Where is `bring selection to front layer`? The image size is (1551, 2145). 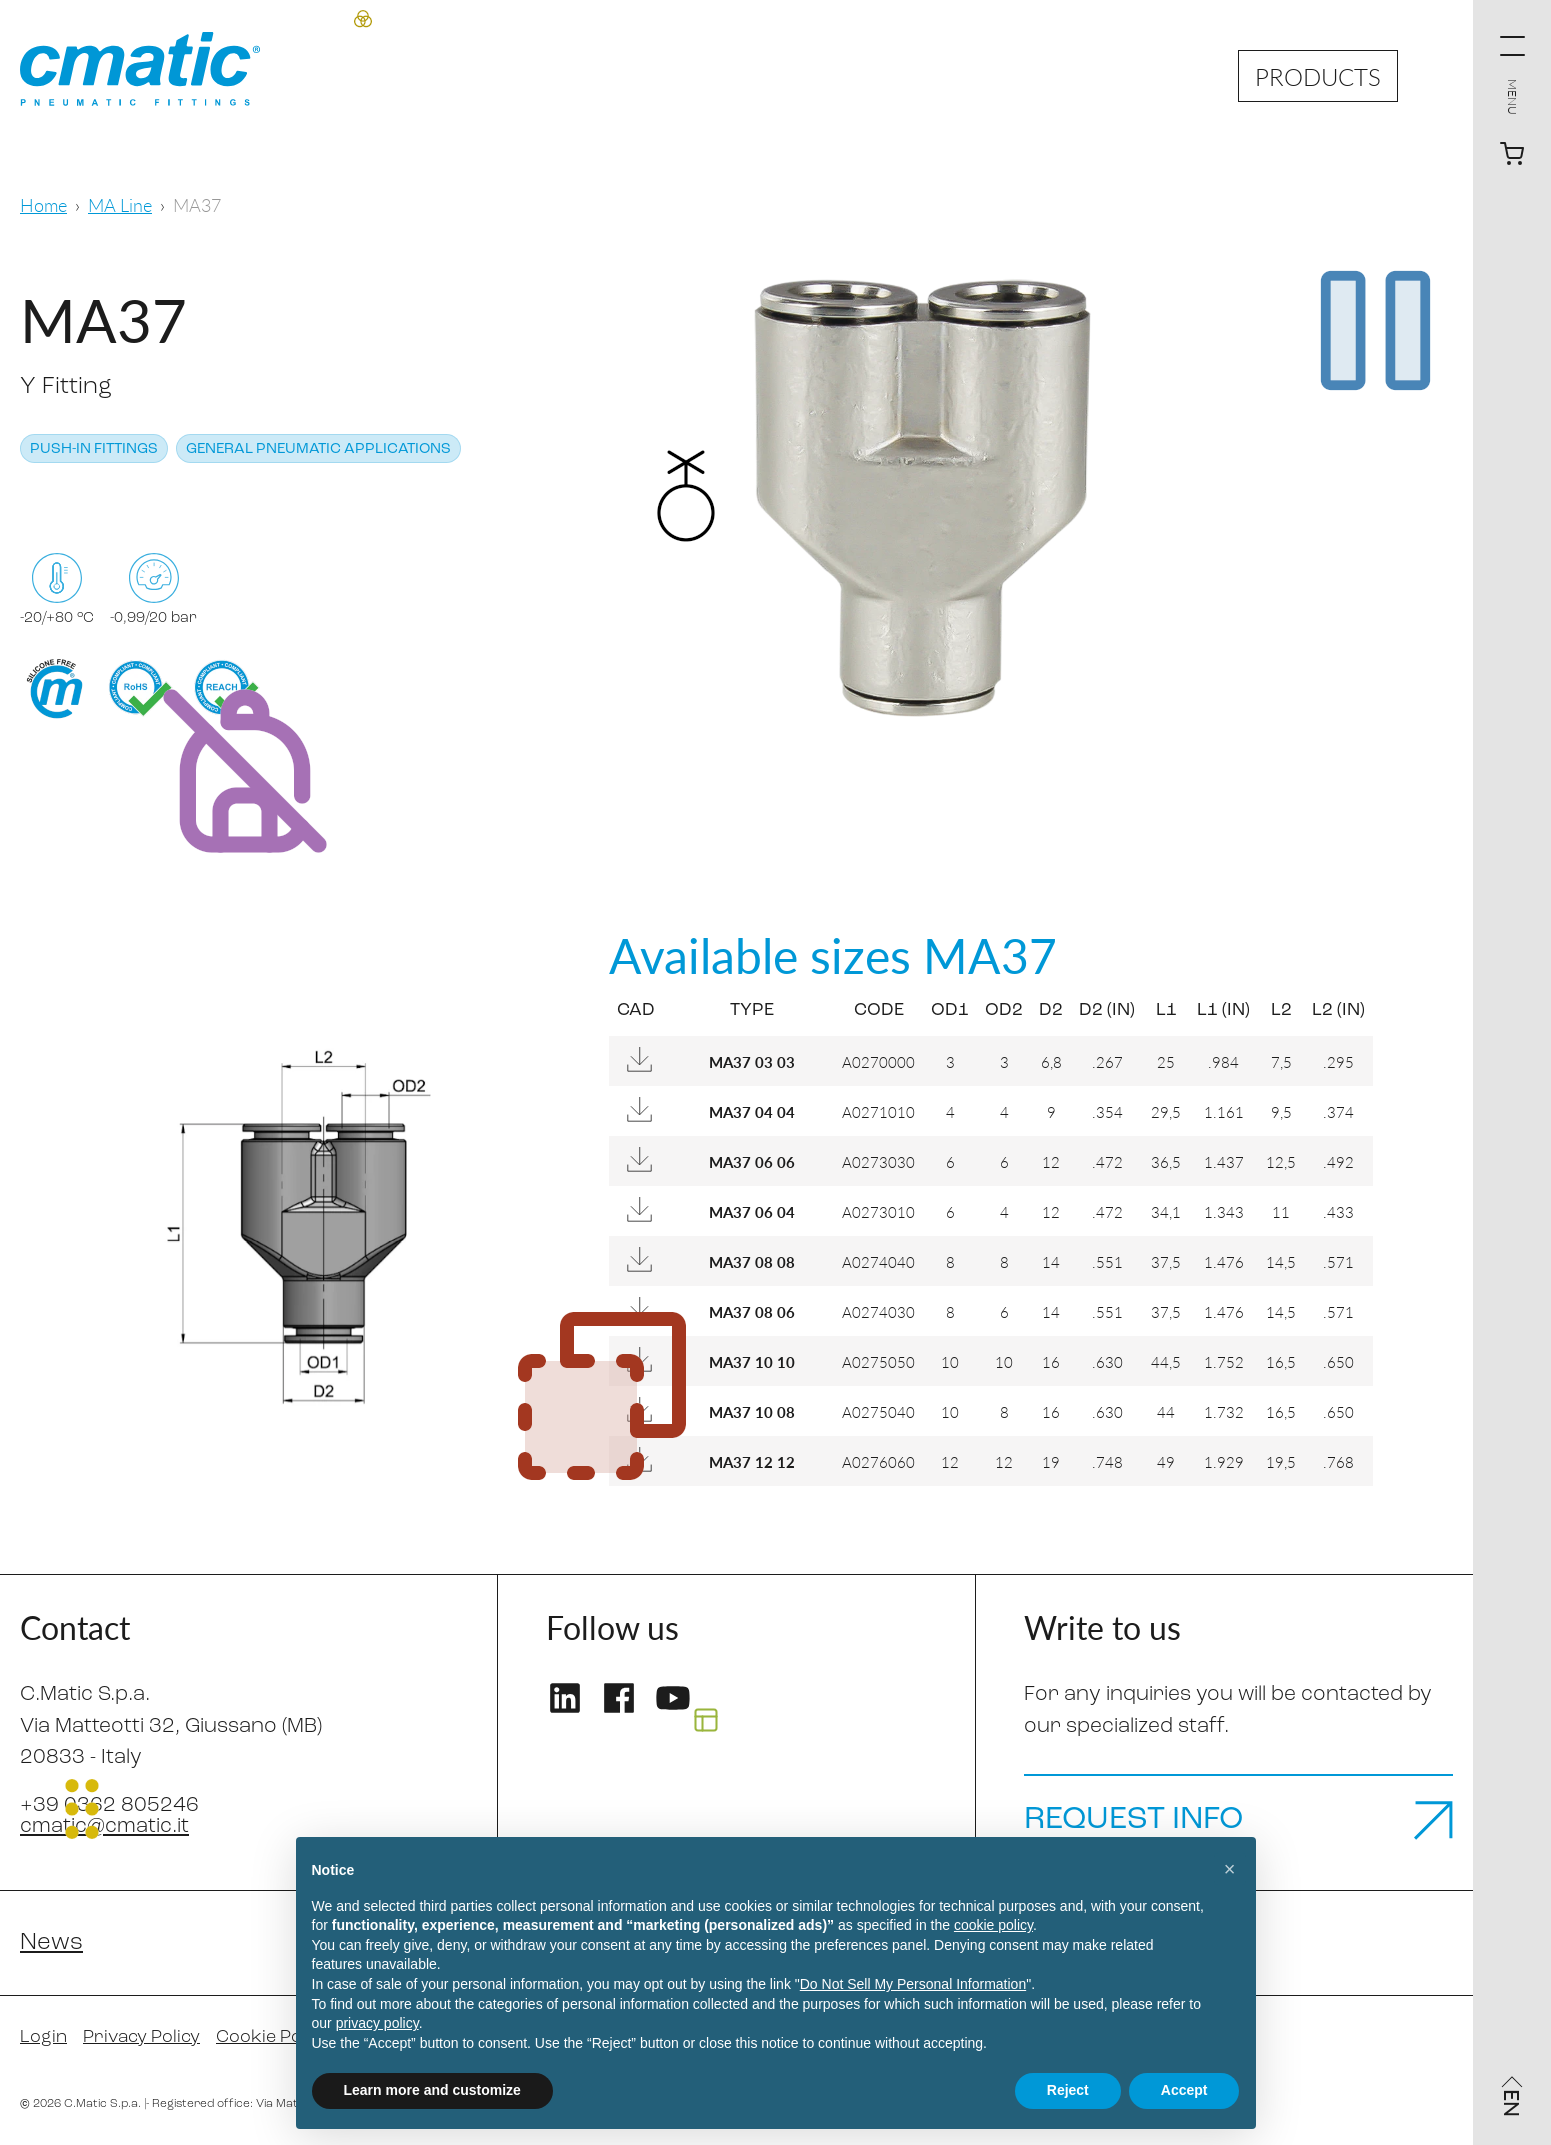
bring selection to front layer is located at coordinates (602, 1396).